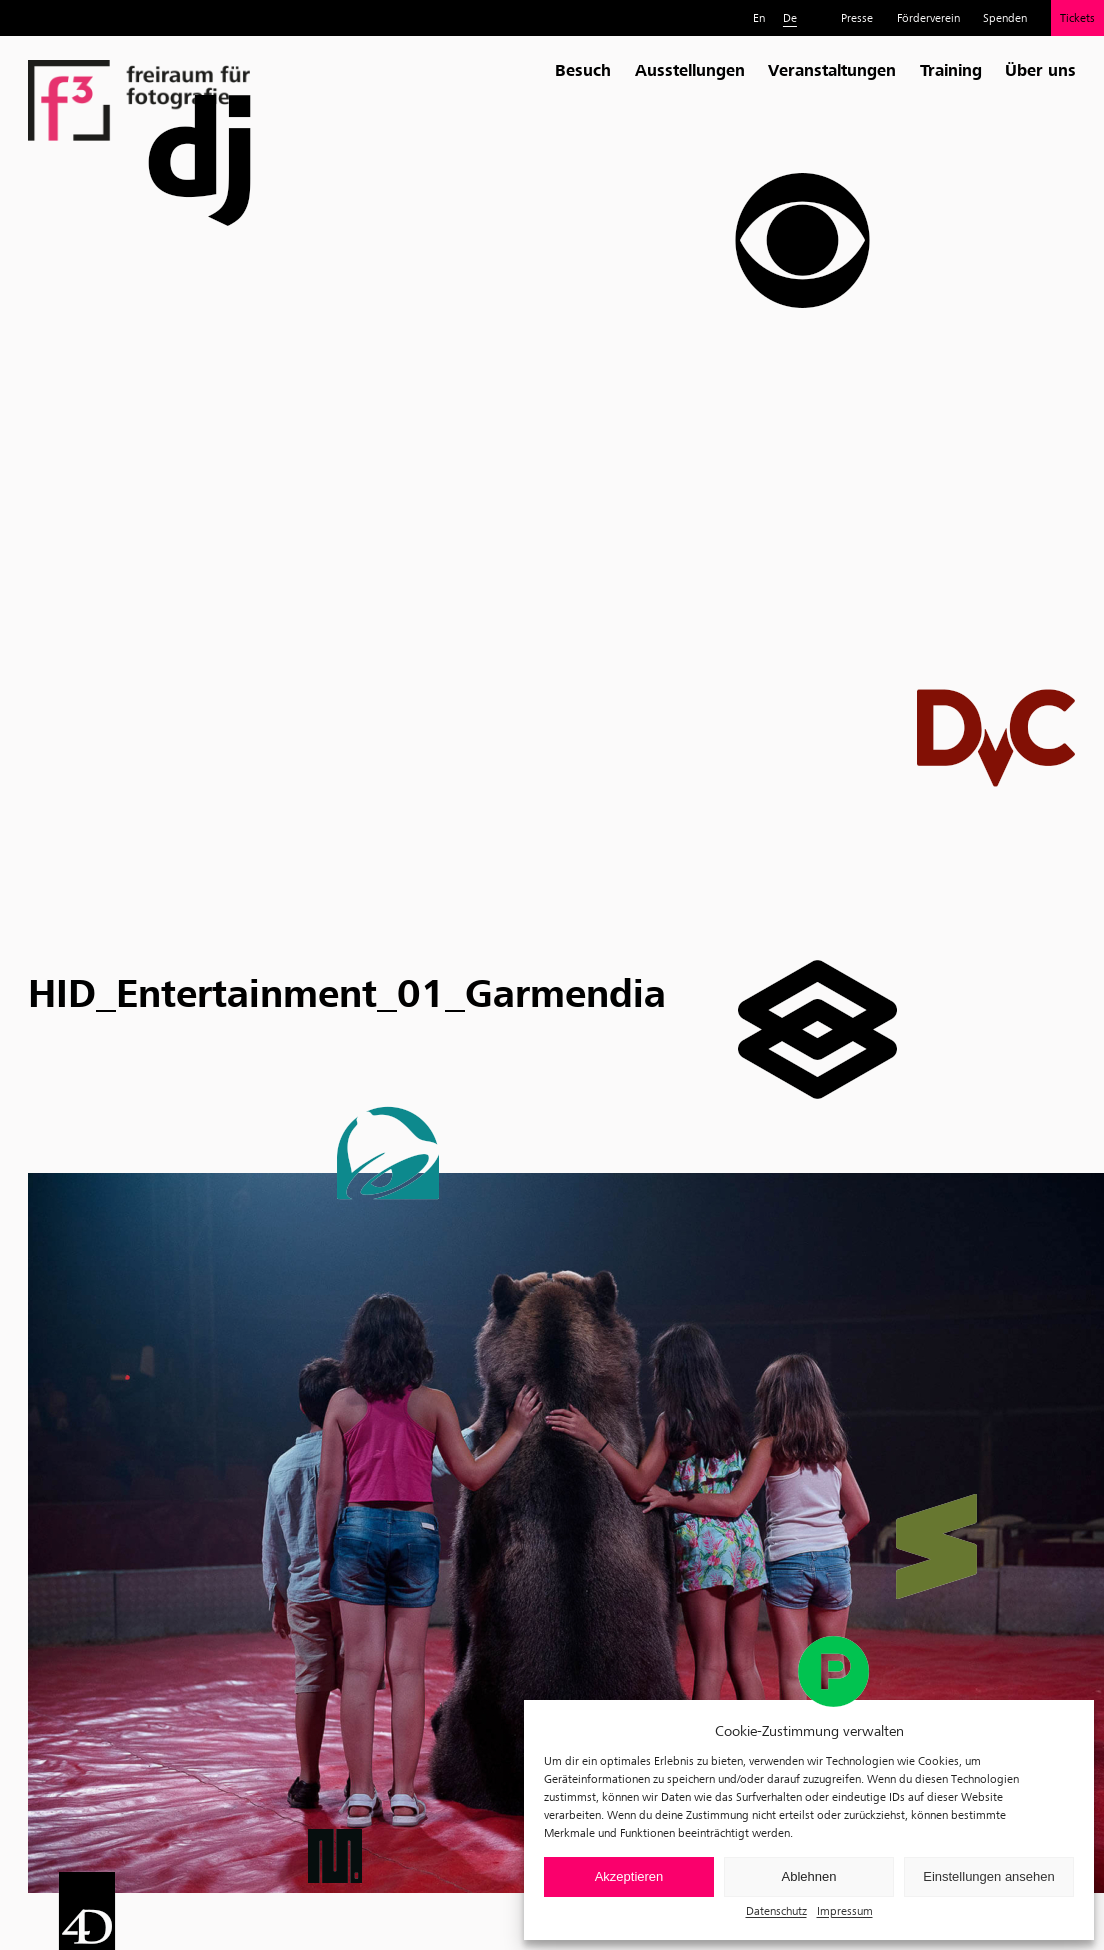 This screenshot has height=1950, width=1104. I want to click on CBS network logo, so click(802, 240).